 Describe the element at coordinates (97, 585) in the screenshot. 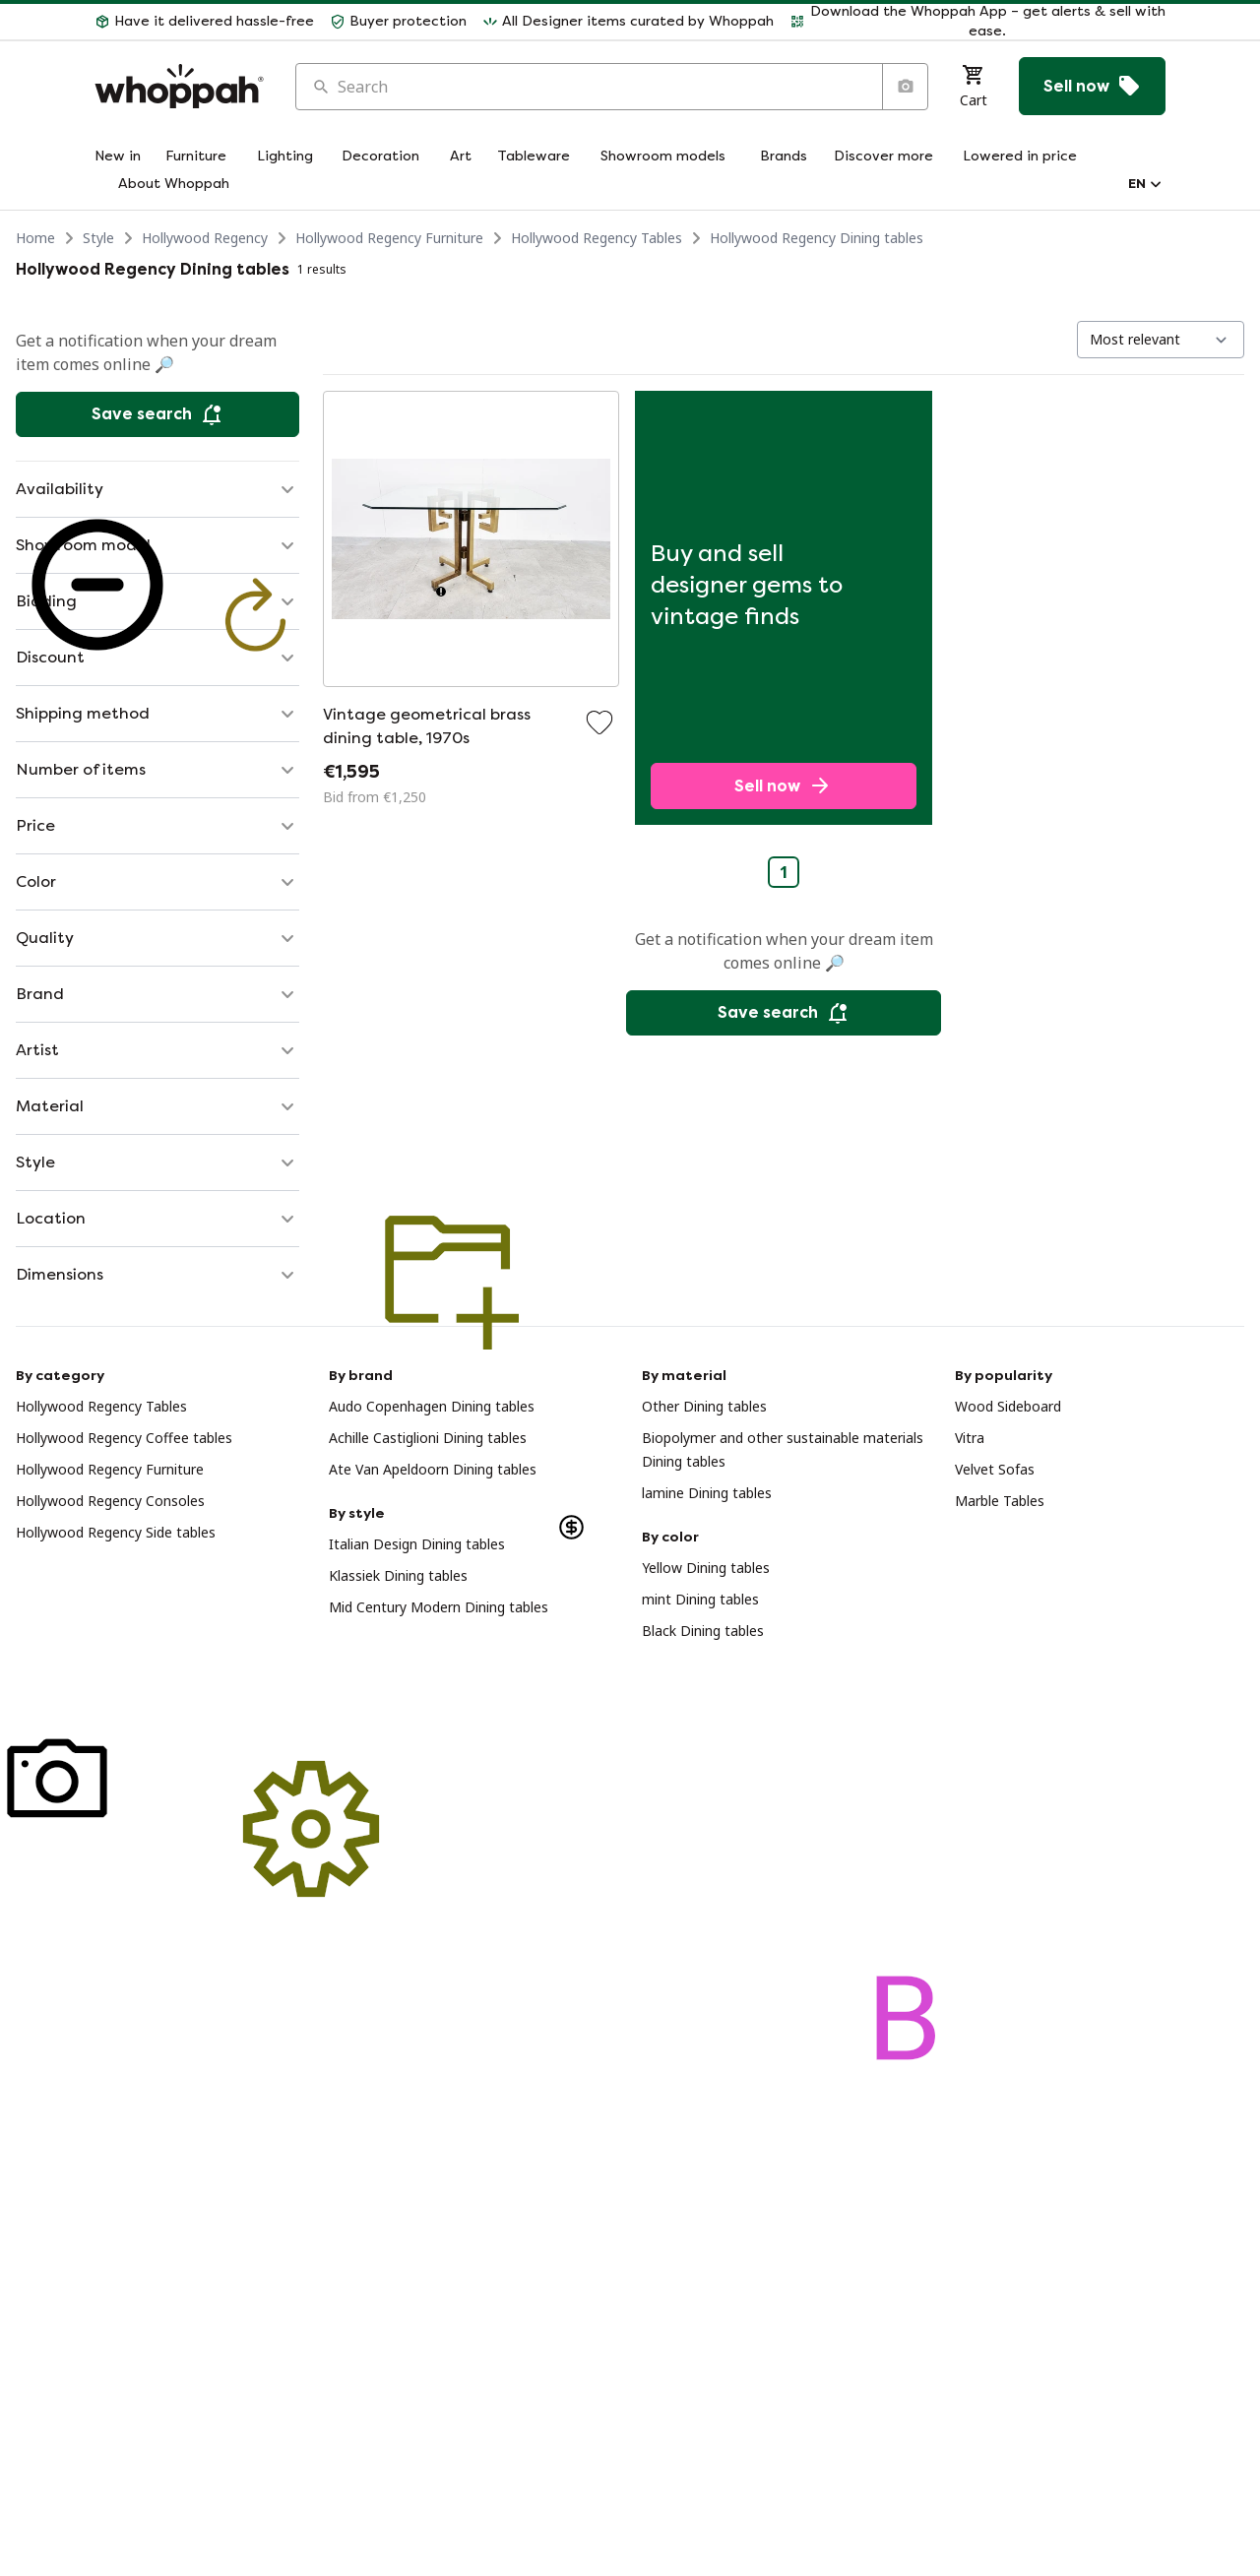

I see `remove an item from a list or cart` at that location.